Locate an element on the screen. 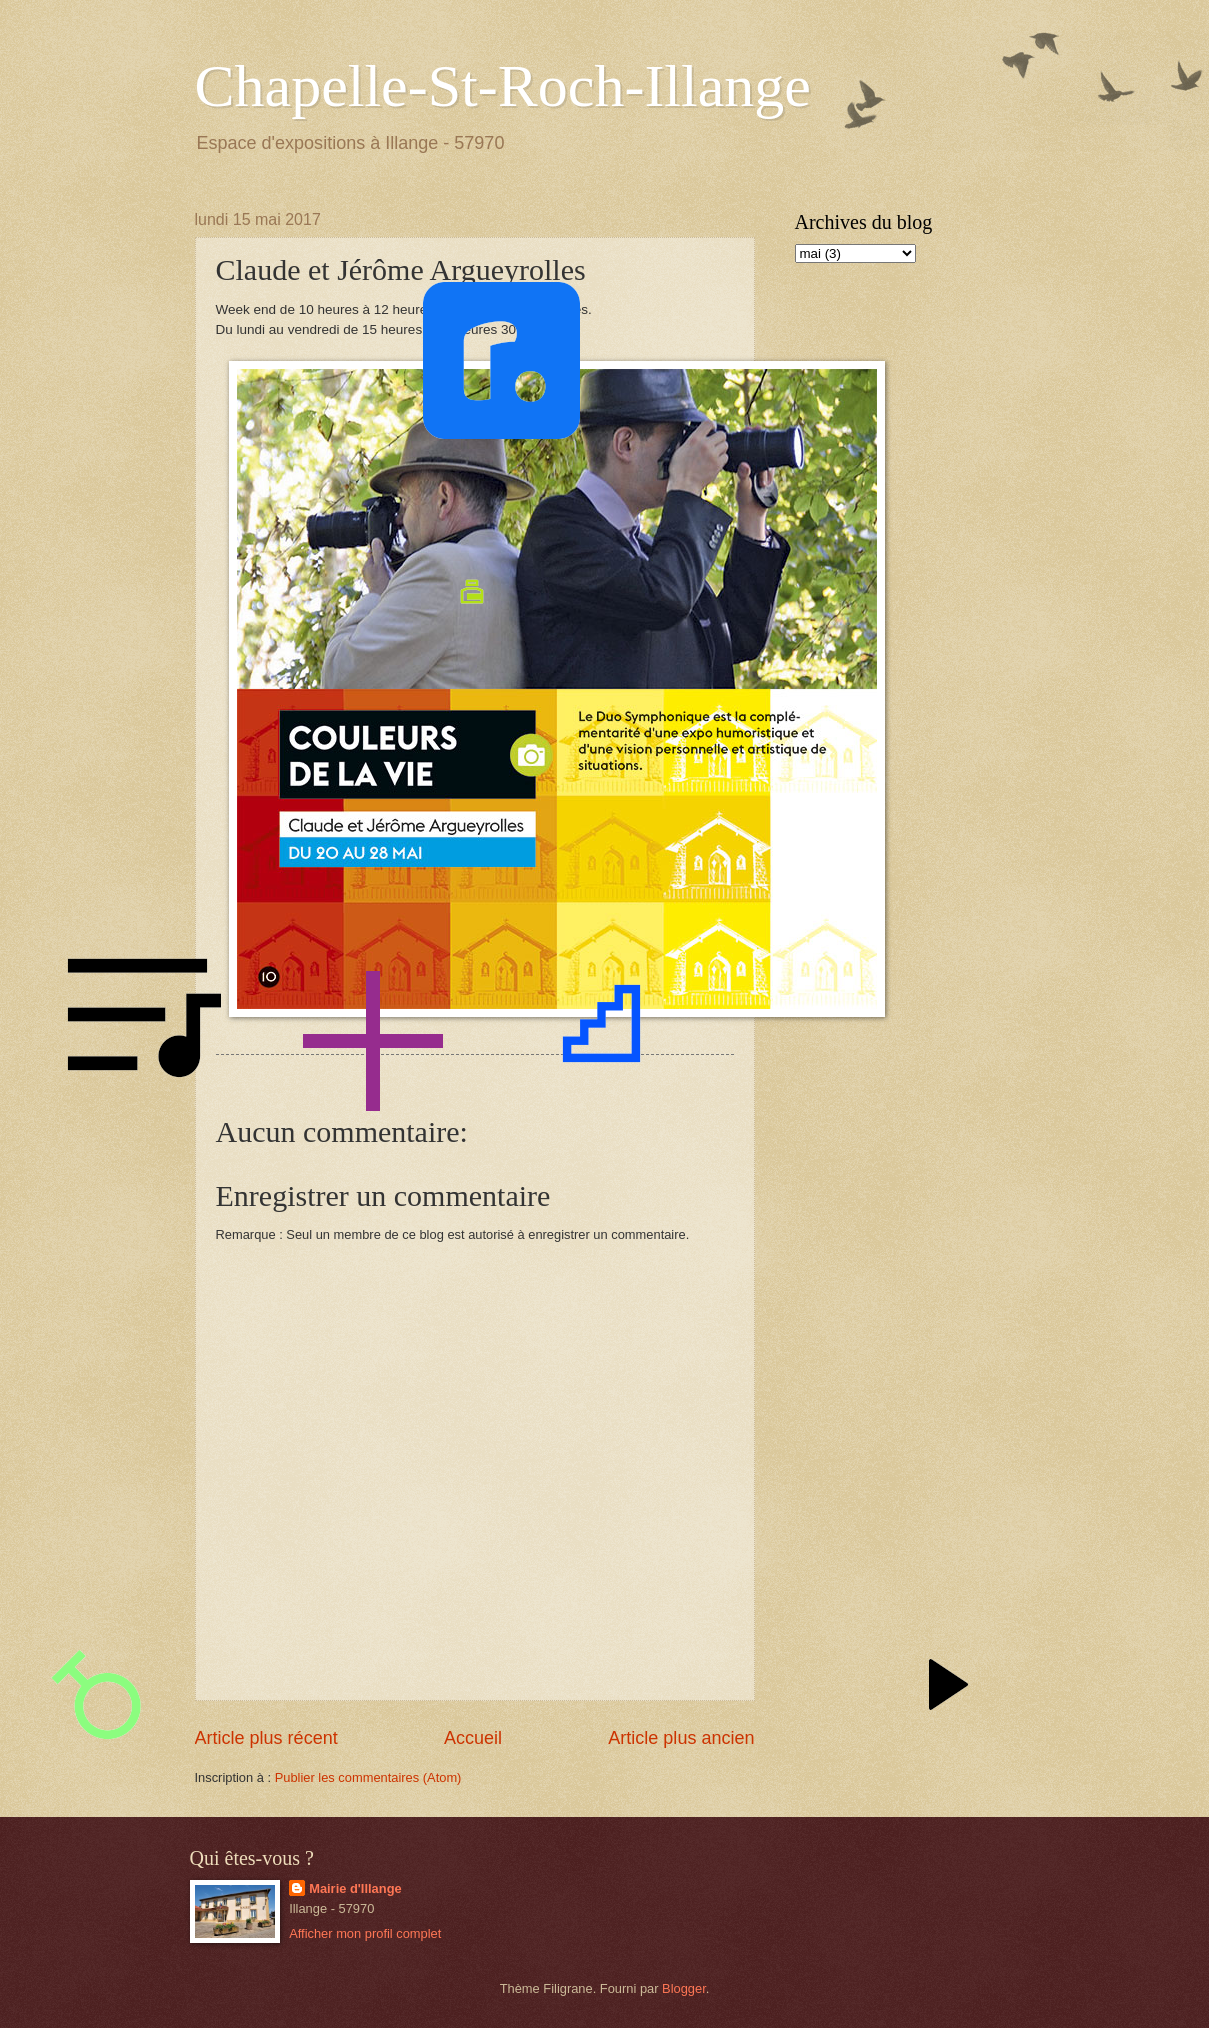 The height and width of the screenshot is (2028, 1209). play media content is located at coordinates (942, 1684).